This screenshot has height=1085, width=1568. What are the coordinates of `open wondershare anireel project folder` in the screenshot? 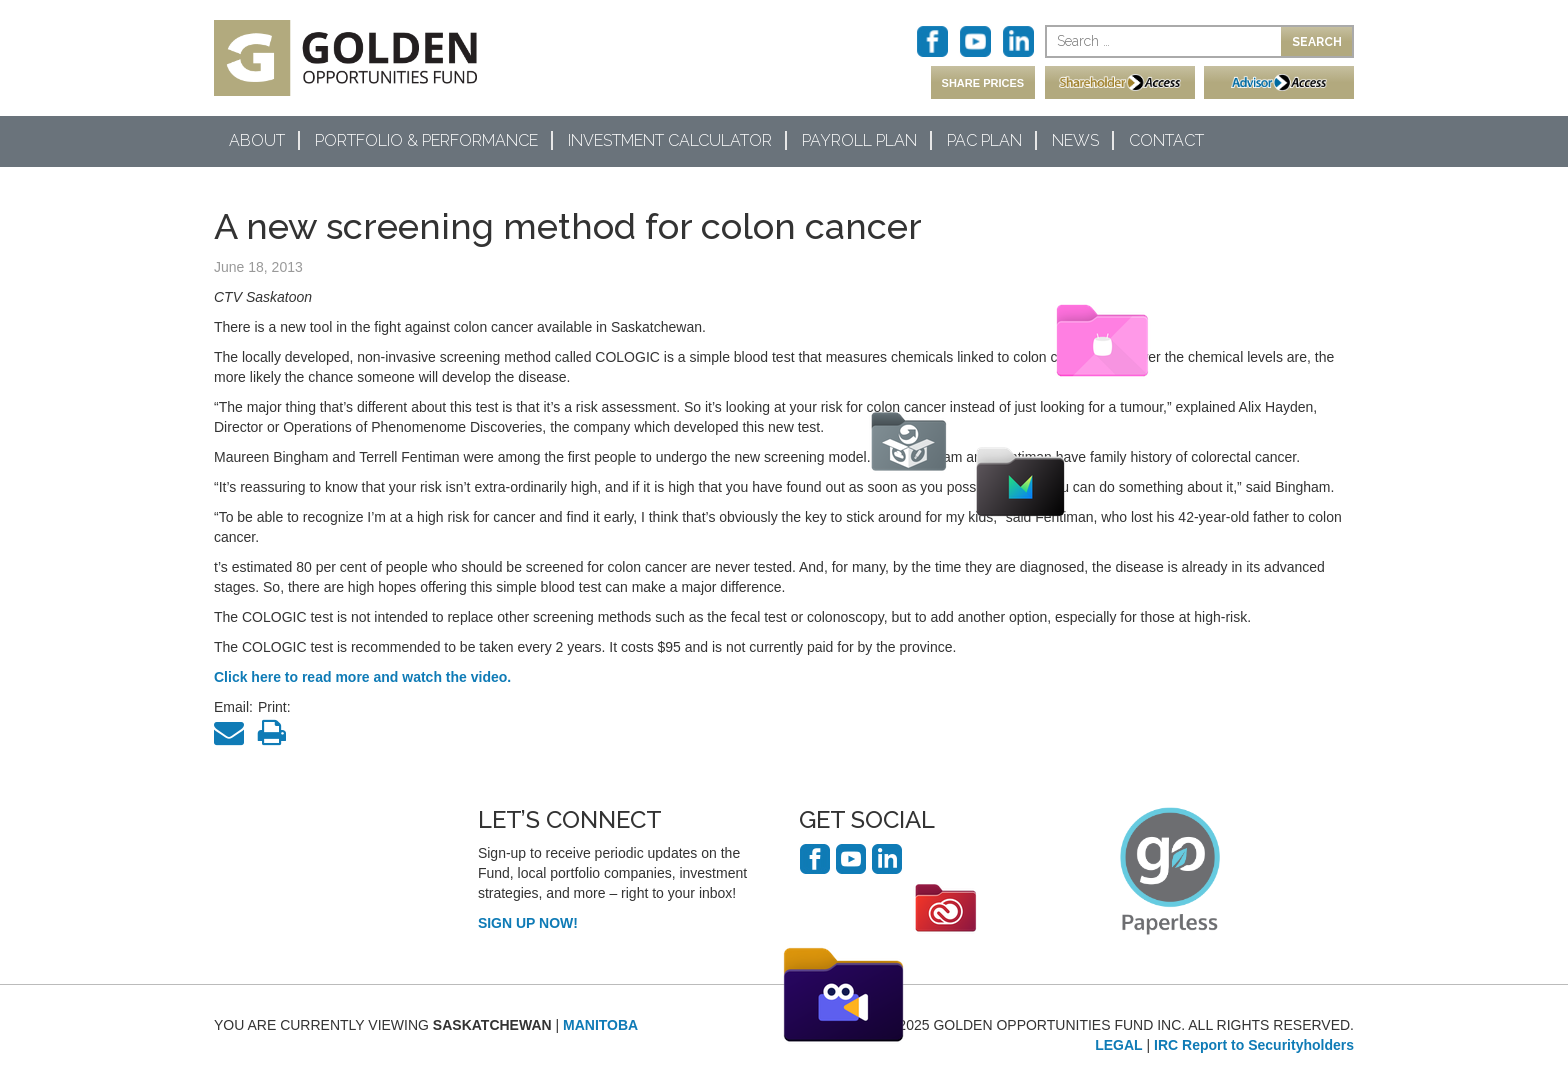 It's located at (843, 998).